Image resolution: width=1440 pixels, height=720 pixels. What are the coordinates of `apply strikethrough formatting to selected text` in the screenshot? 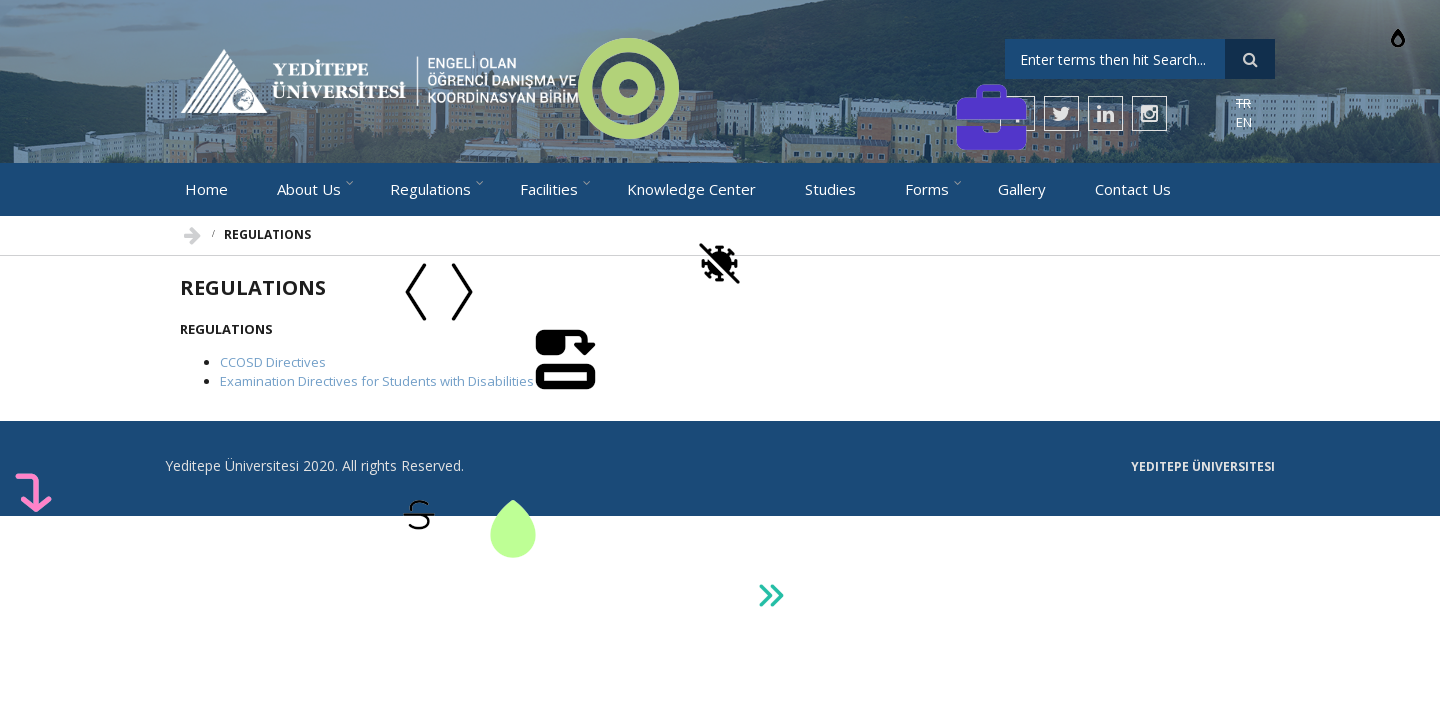 It's located at (419, 515).